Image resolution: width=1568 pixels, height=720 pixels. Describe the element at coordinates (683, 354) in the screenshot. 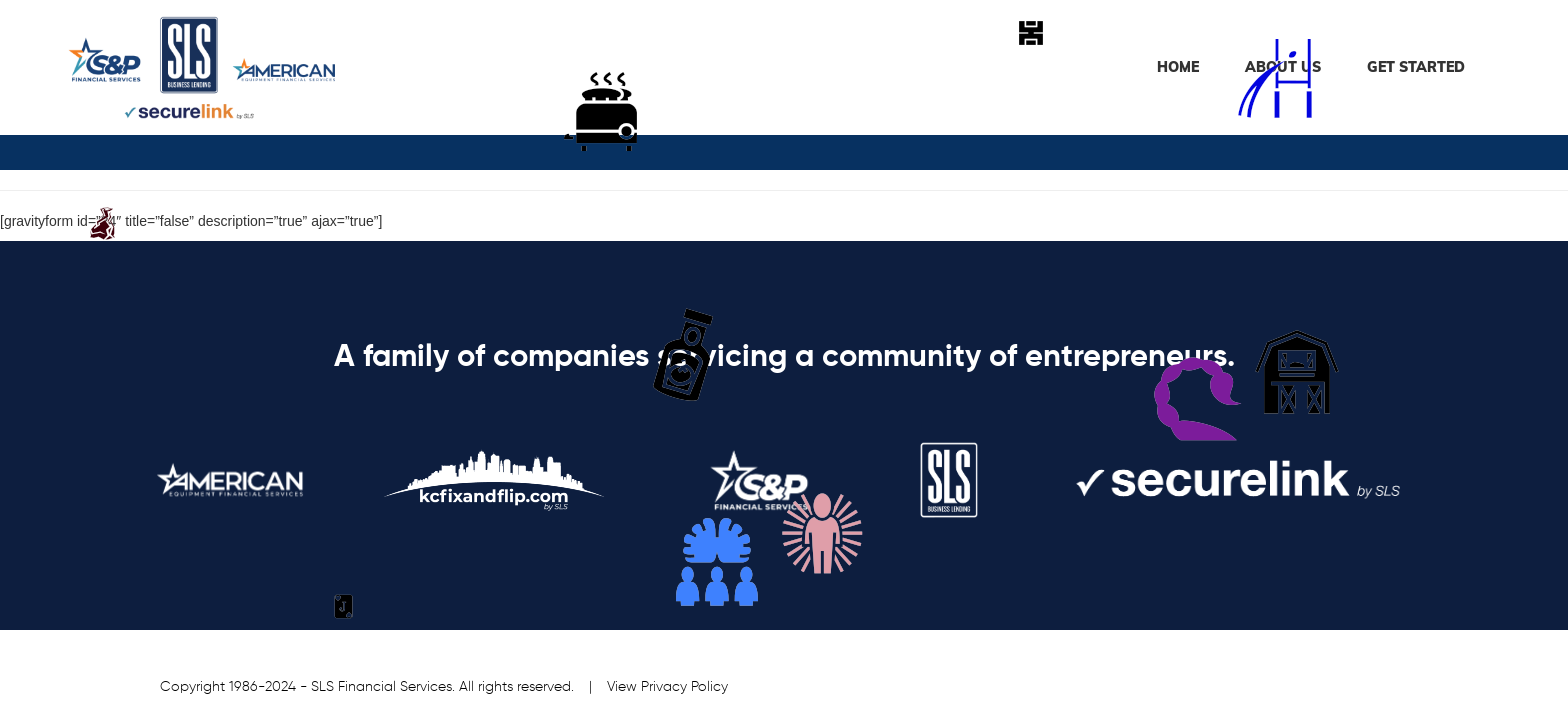

I see `select ketchup as a condiment option` at that location.